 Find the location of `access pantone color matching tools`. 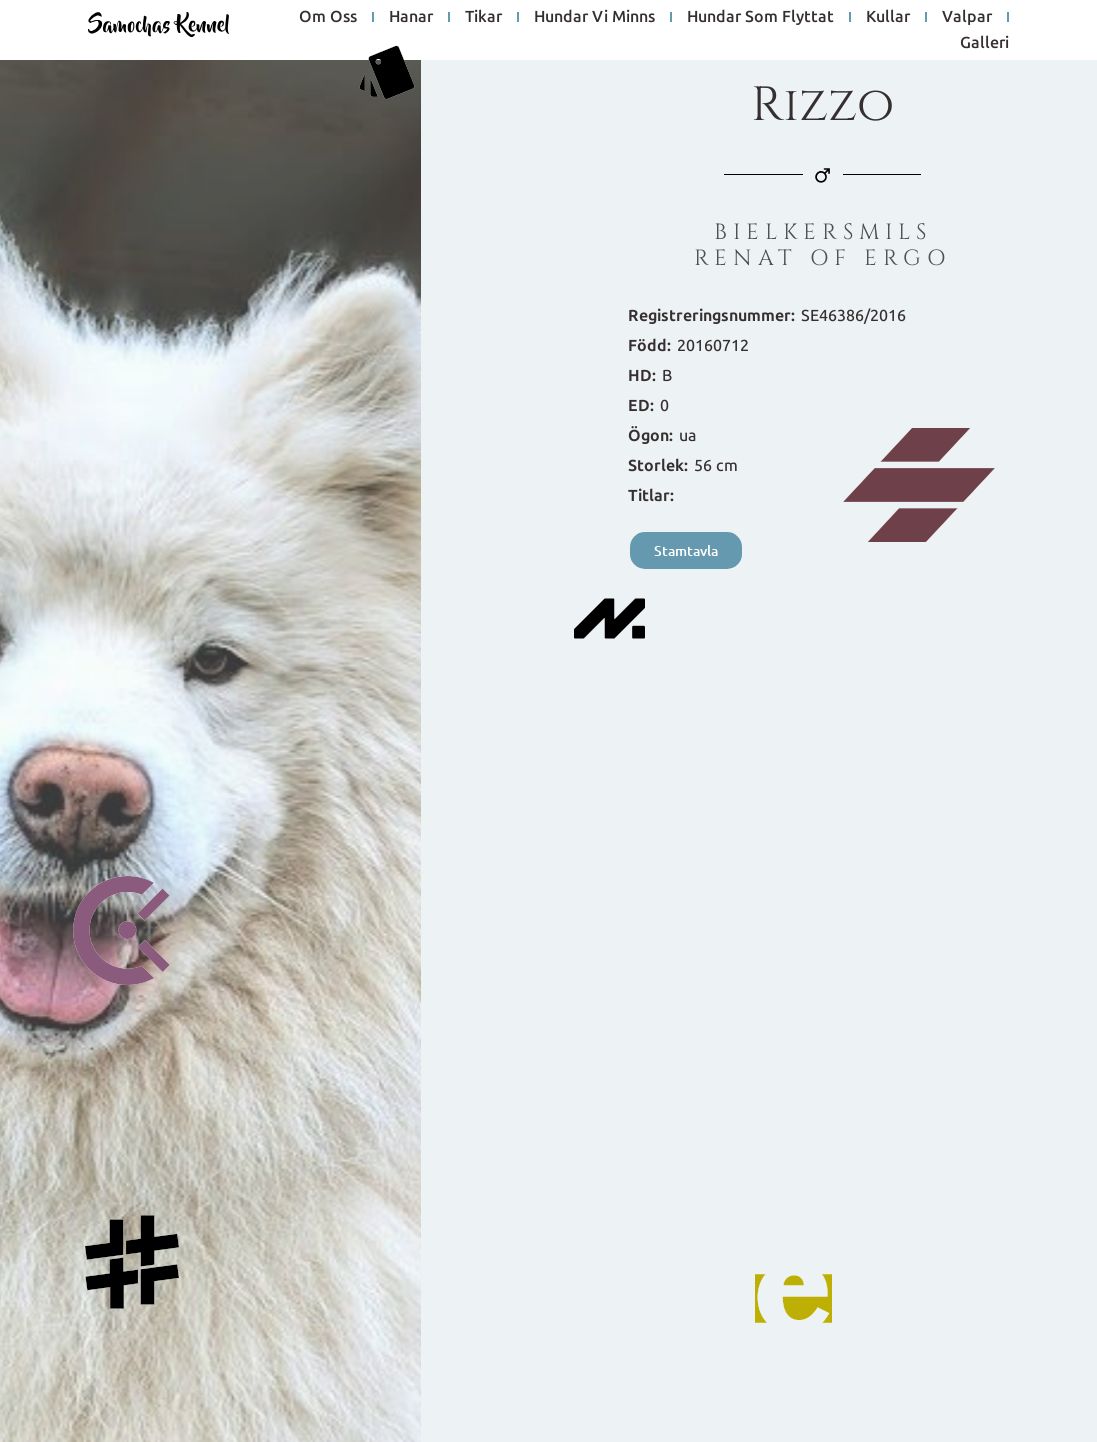

access pantone color matching tools is located at coordinates (386, 72).